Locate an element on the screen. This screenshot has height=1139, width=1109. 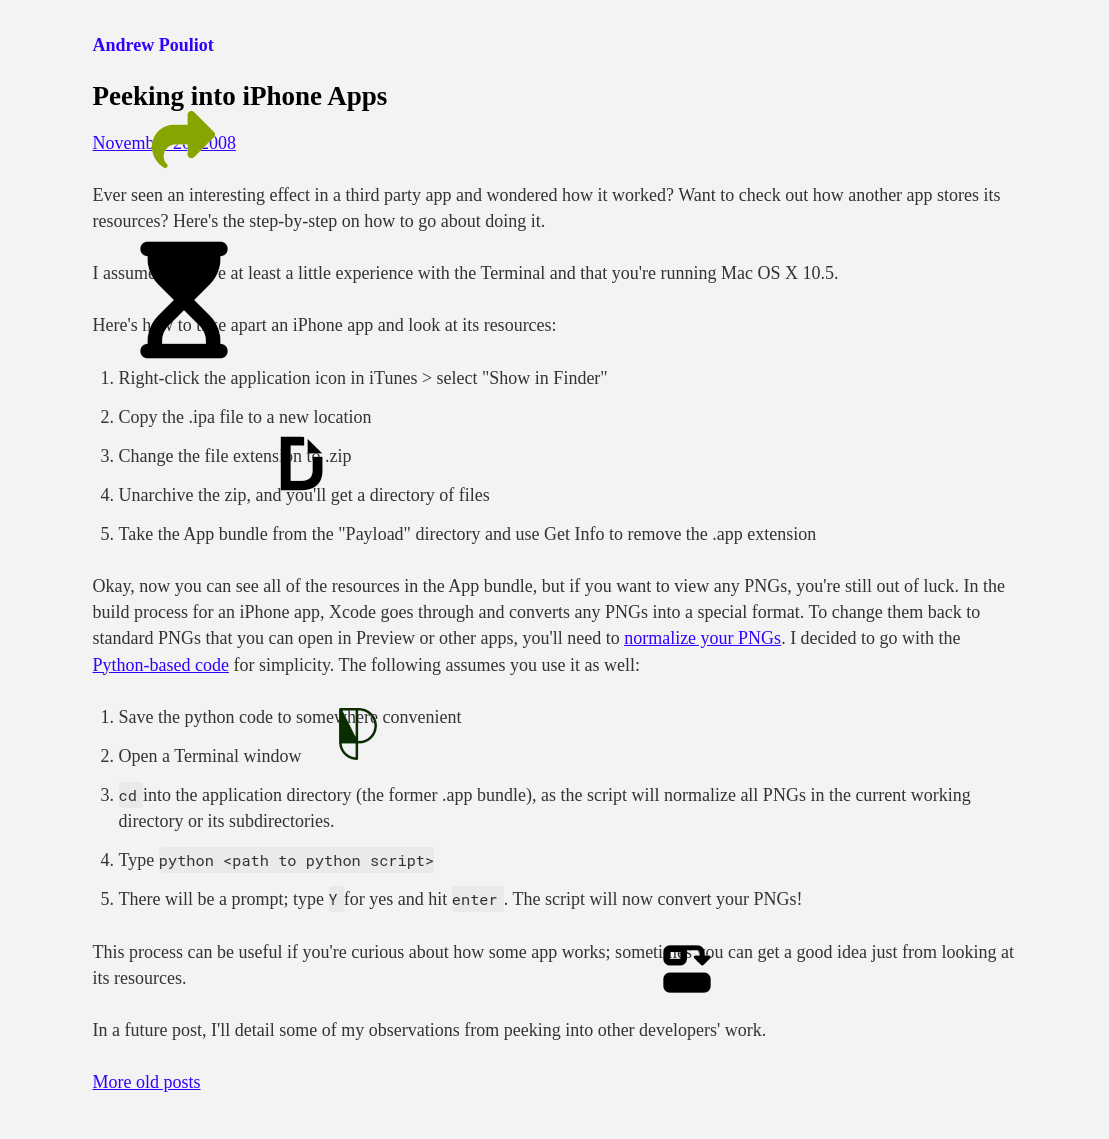
forward an email or message is located at coordinates (183, 140).